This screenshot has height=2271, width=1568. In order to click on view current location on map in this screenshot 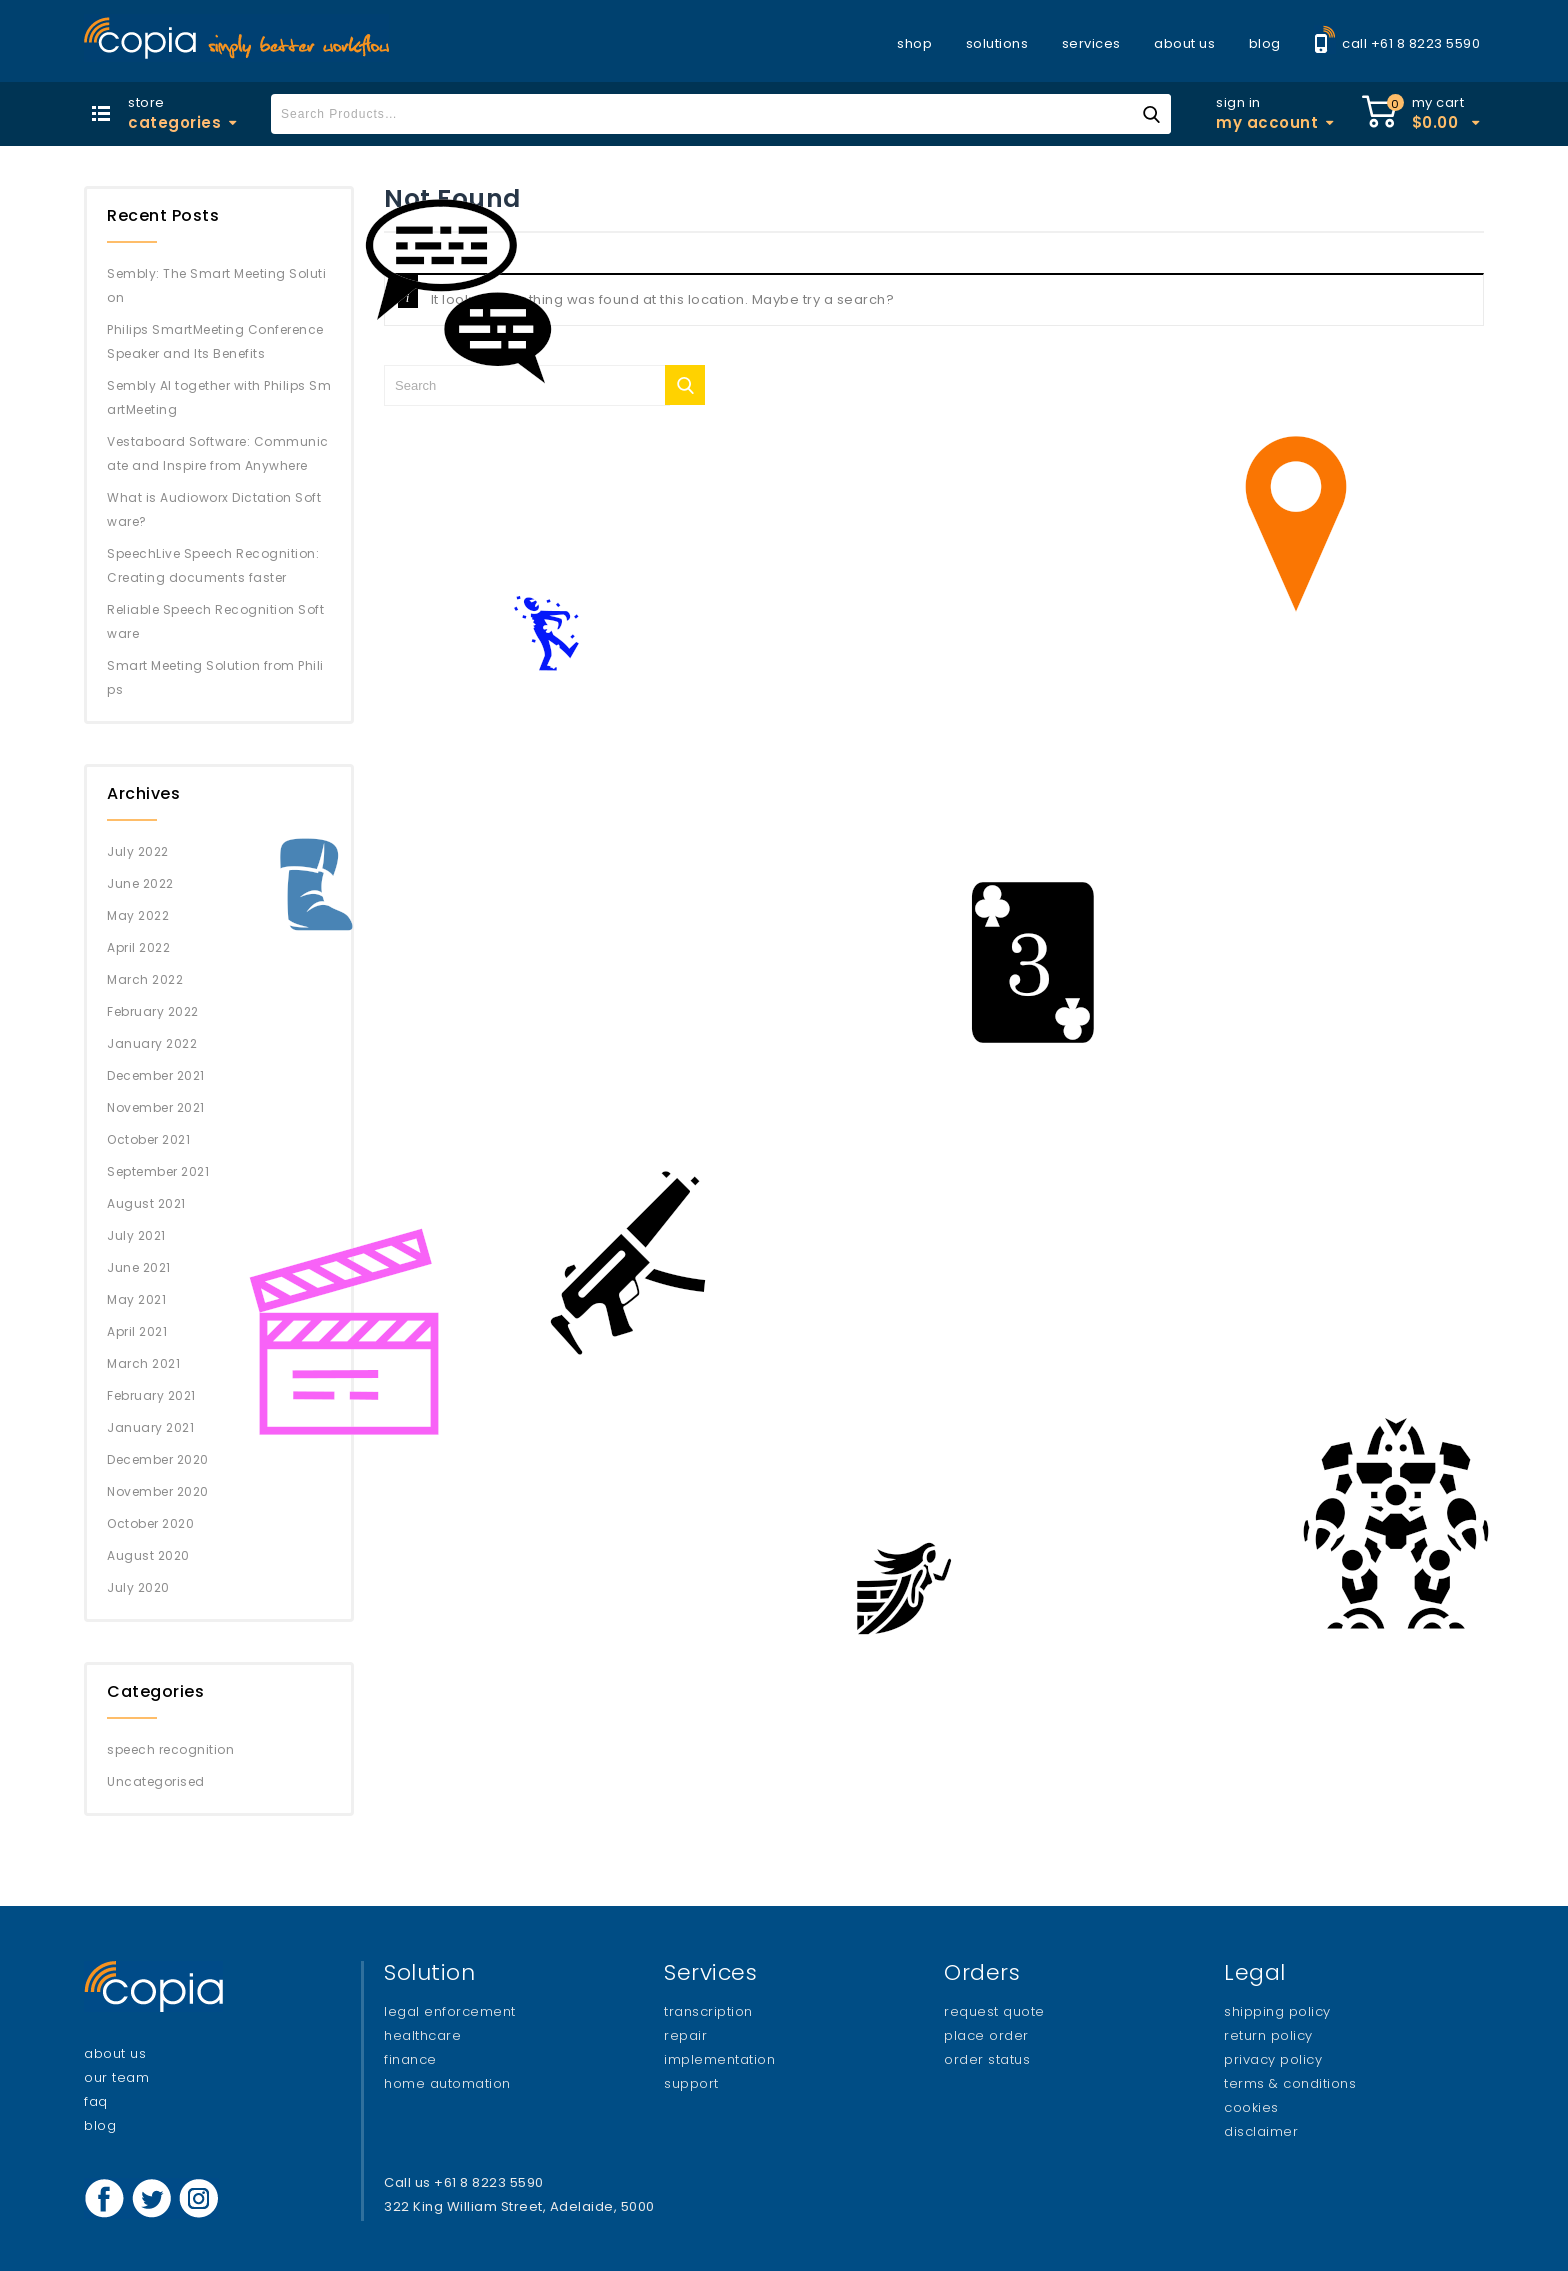, I will do `click(1296, 524)`.